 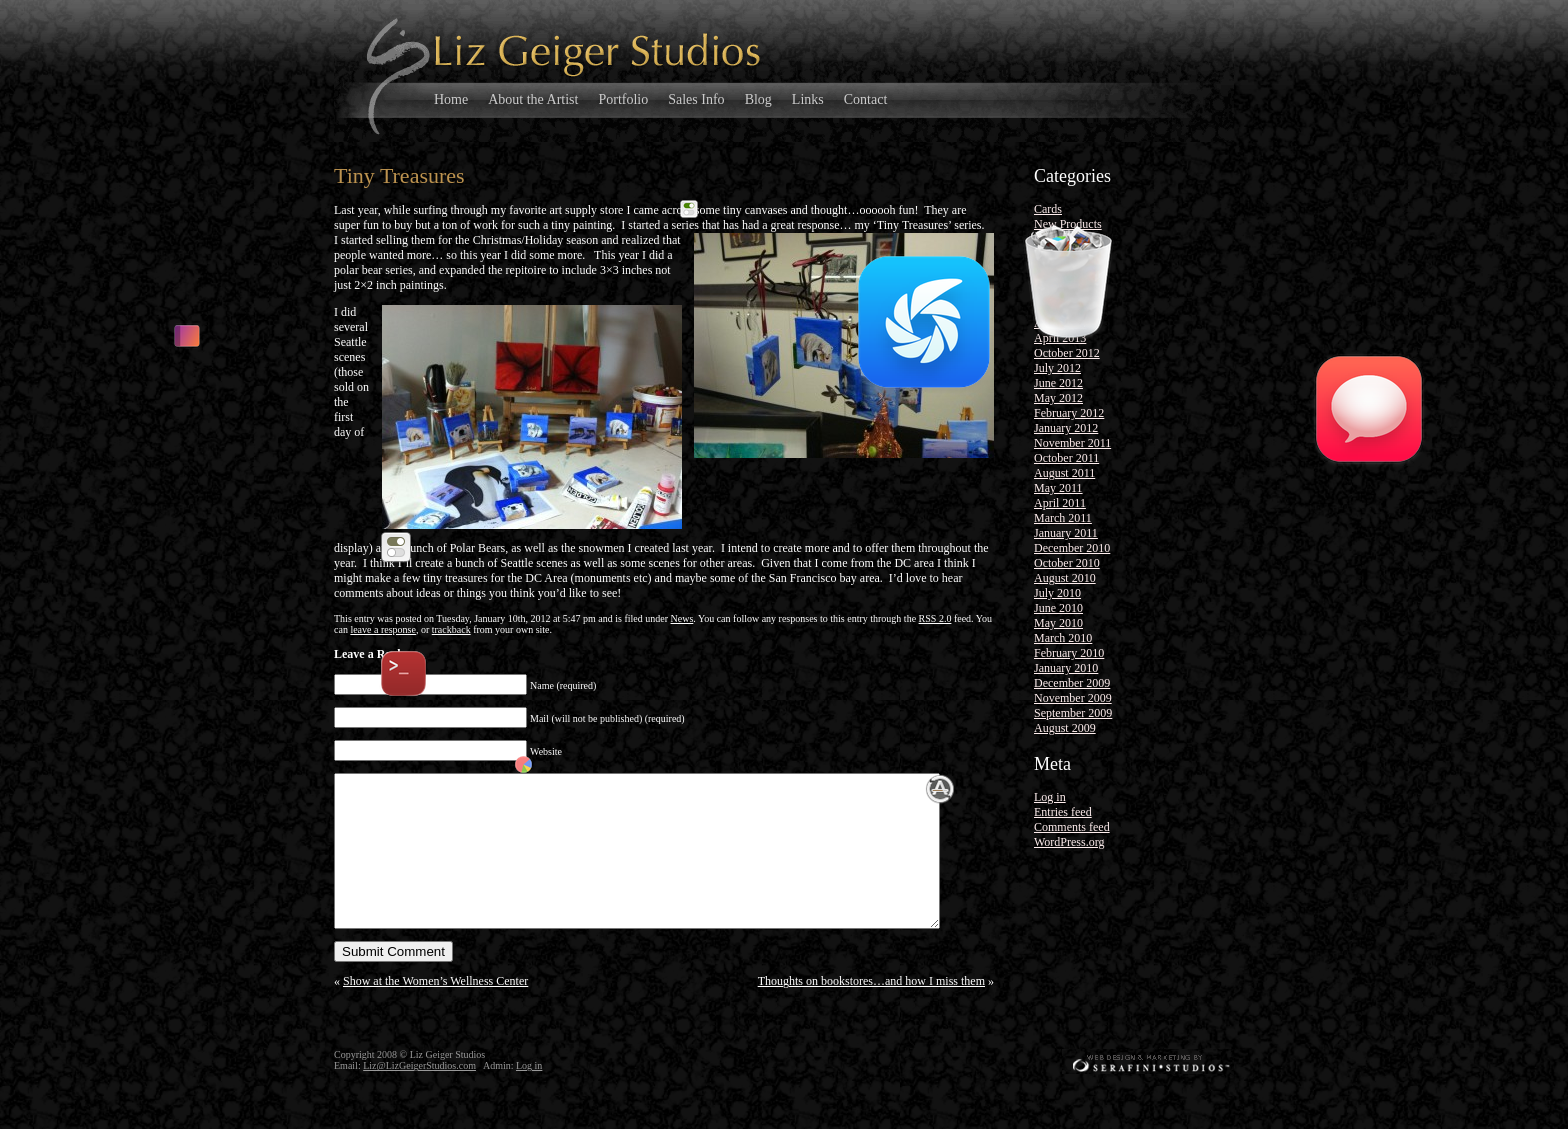 I want to click on access the desktop folder, so click(x=187, y=335).